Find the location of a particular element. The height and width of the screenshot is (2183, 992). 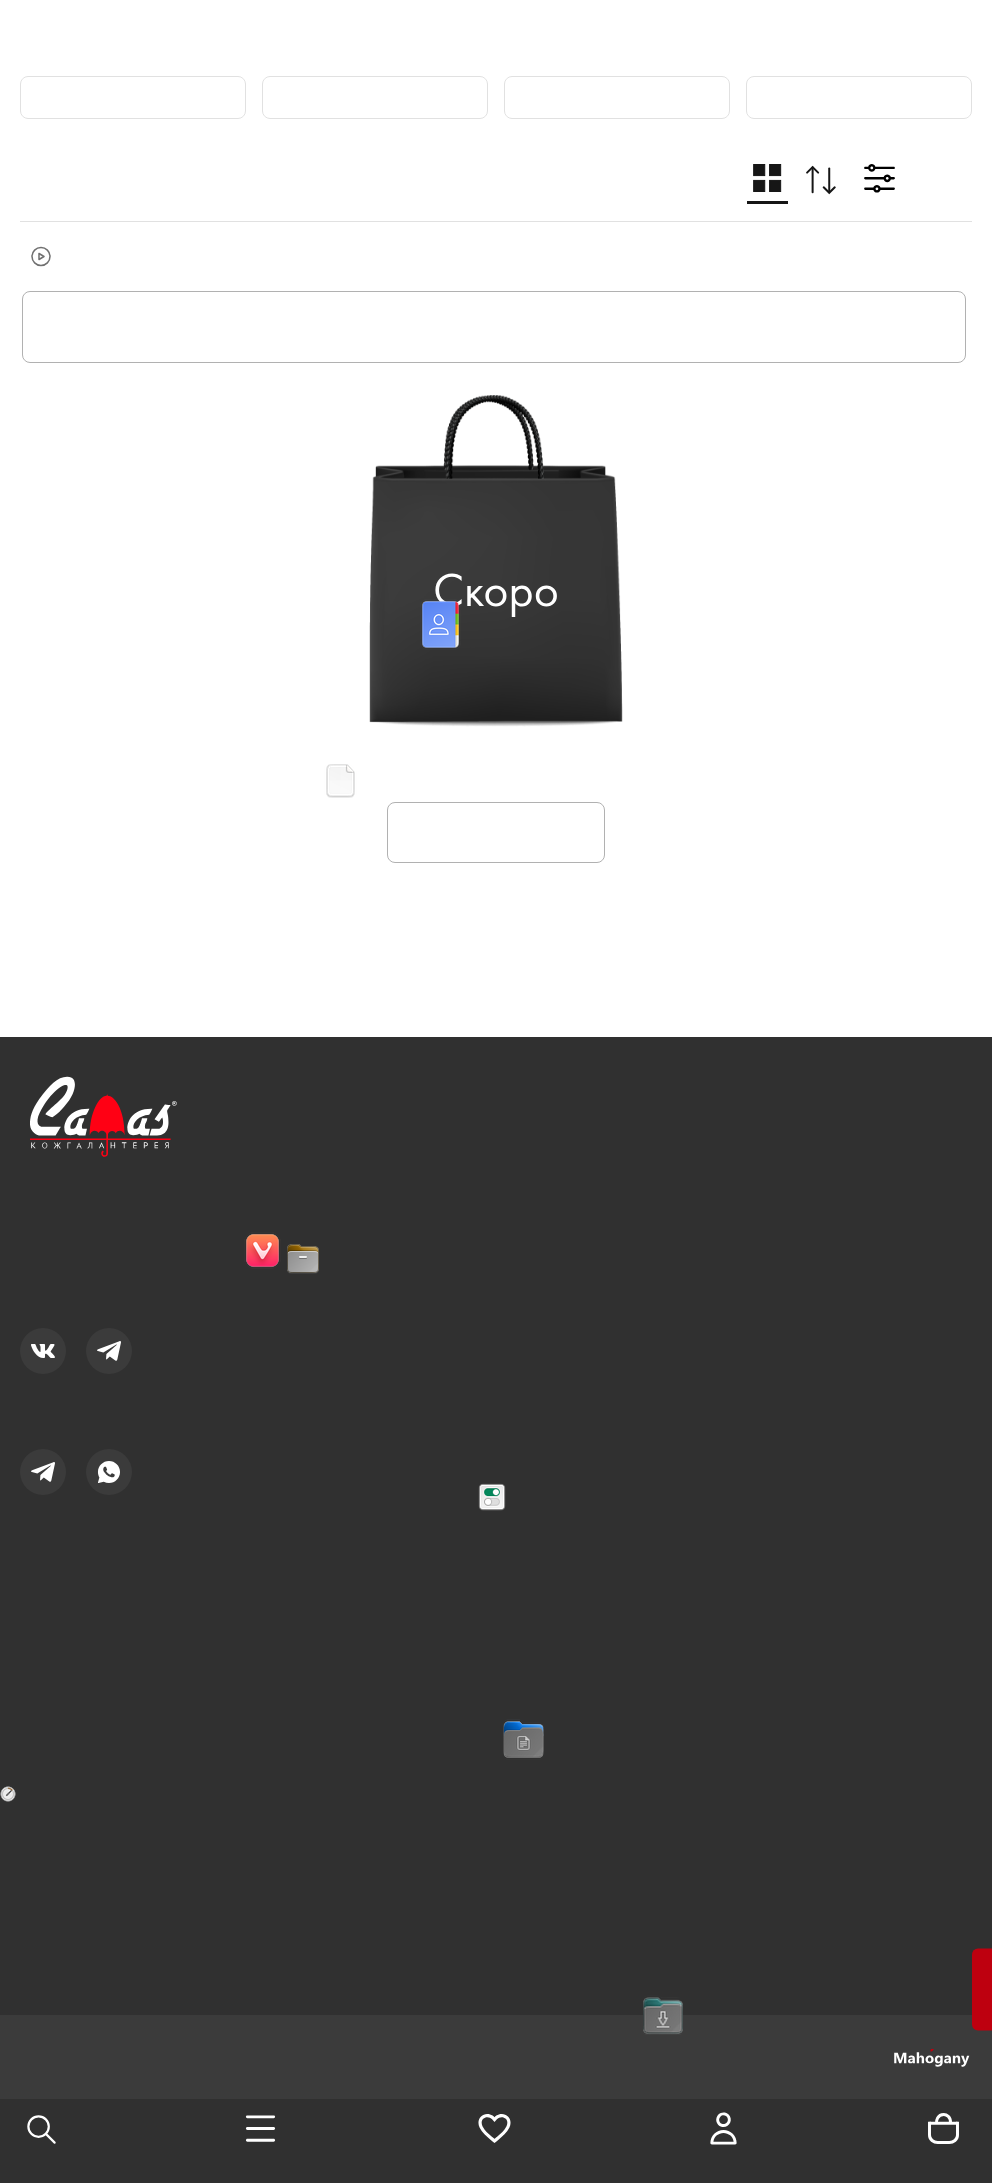

open your documents folder is located at coordinates (523, 1739).